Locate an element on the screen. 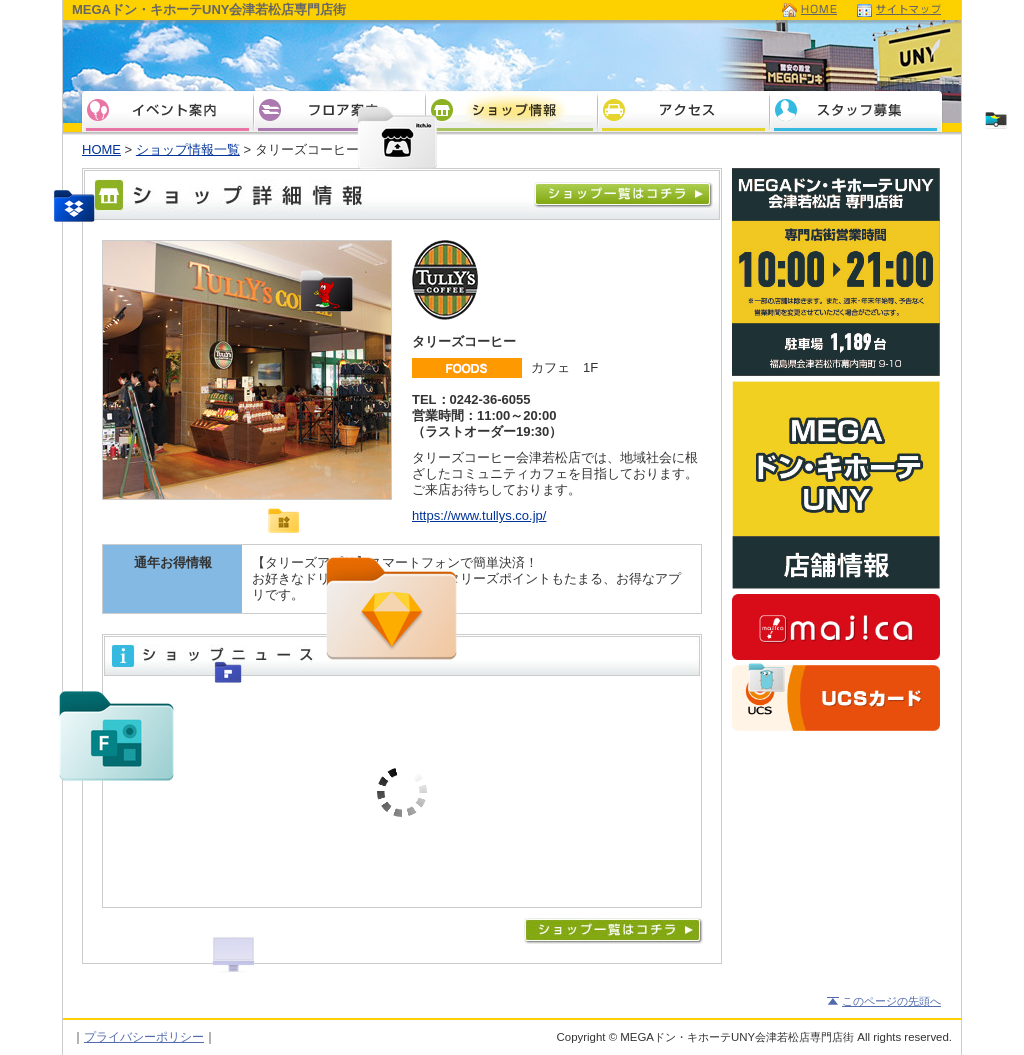  open wondershare pdfelement documents folder is located at coordinates (228, 673).